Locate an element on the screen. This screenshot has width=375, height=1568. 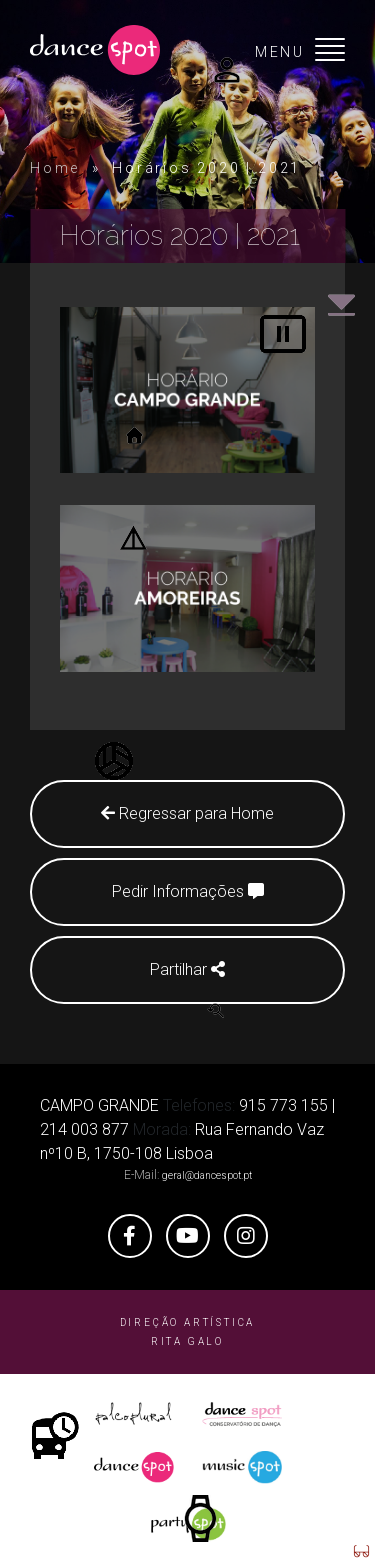
redo or retry a search is located at coordinates (216, 1011).